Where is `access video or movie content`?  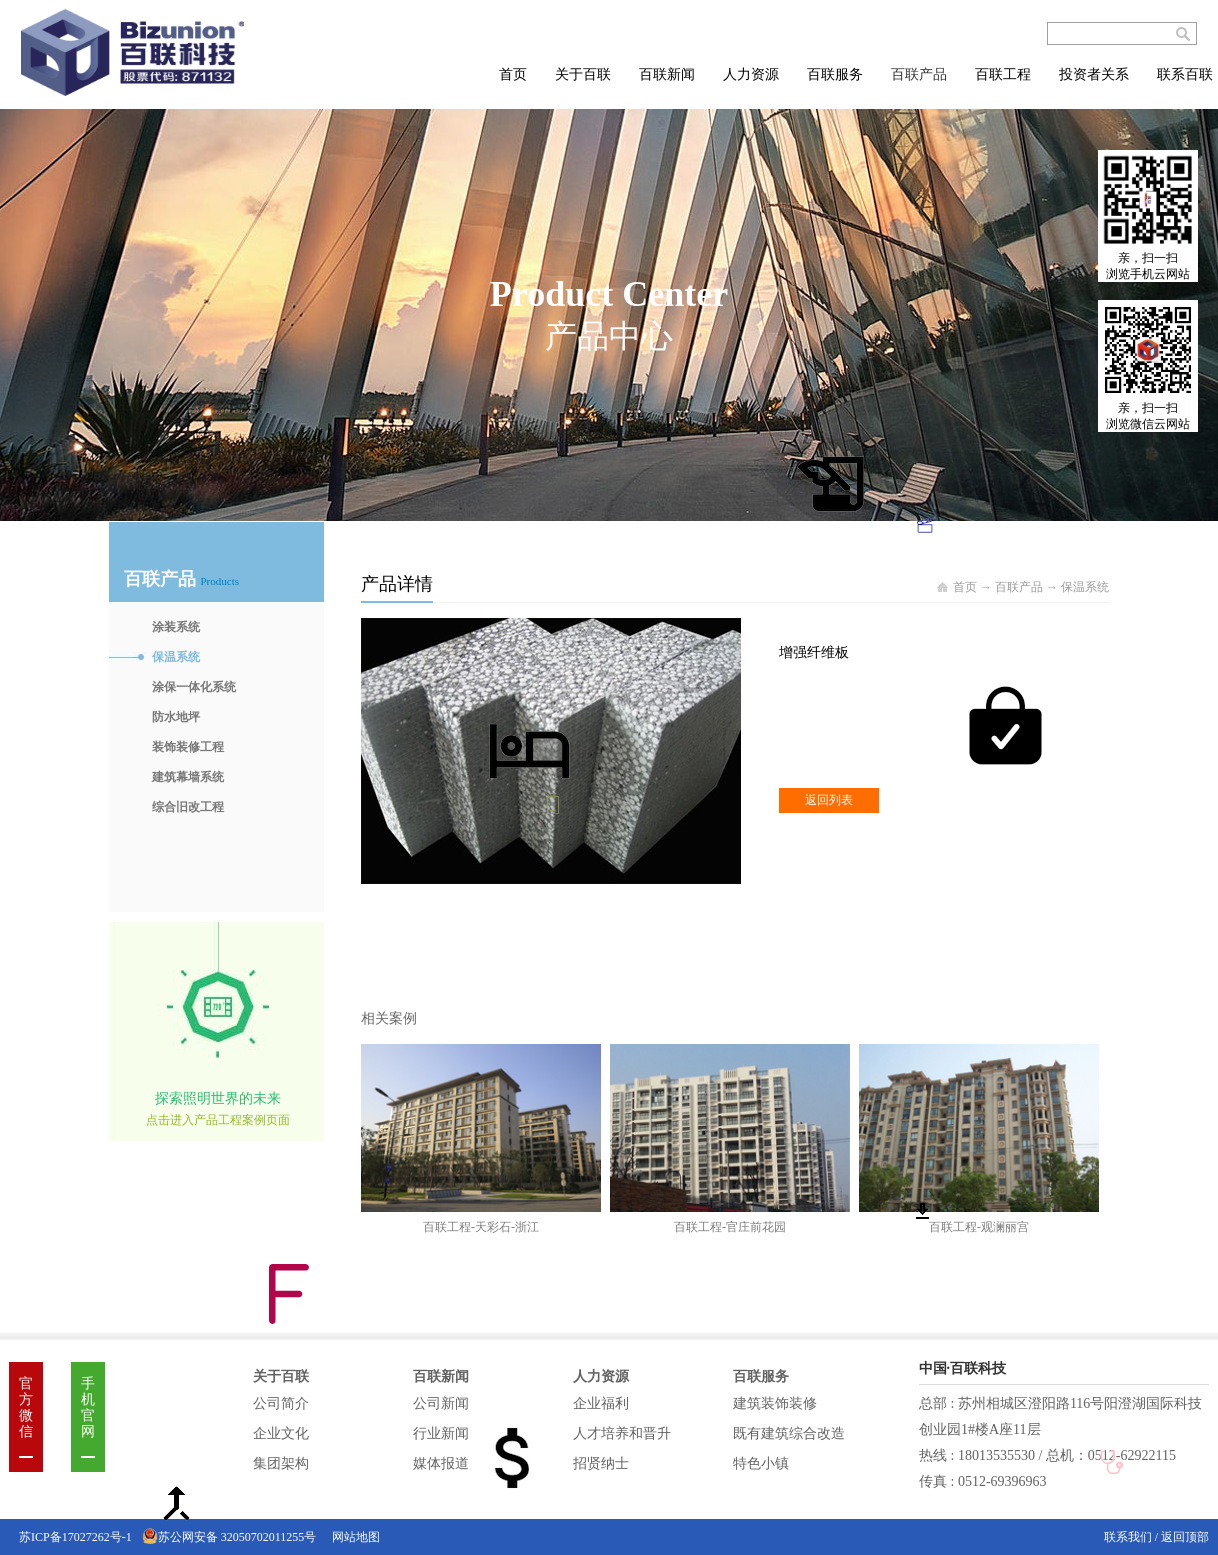 access video or movie content is located at coordinates (925, 526).